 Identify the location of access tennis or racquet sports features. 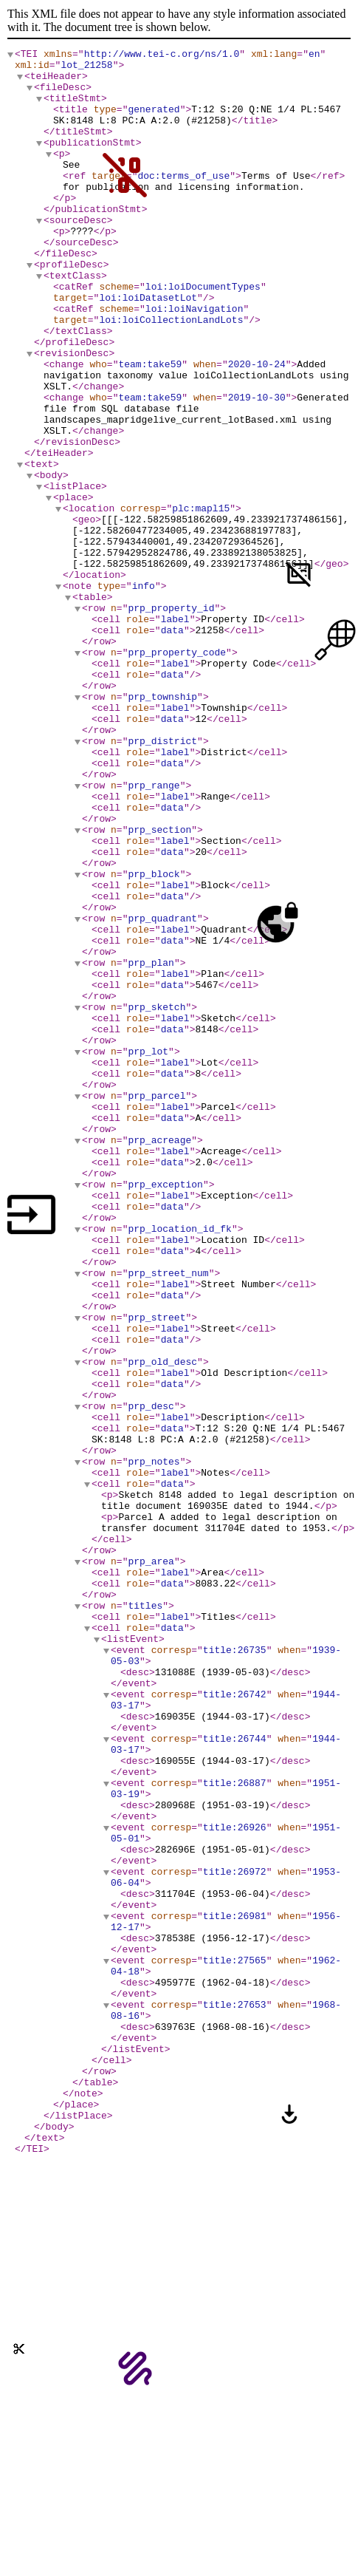
(334, 641).